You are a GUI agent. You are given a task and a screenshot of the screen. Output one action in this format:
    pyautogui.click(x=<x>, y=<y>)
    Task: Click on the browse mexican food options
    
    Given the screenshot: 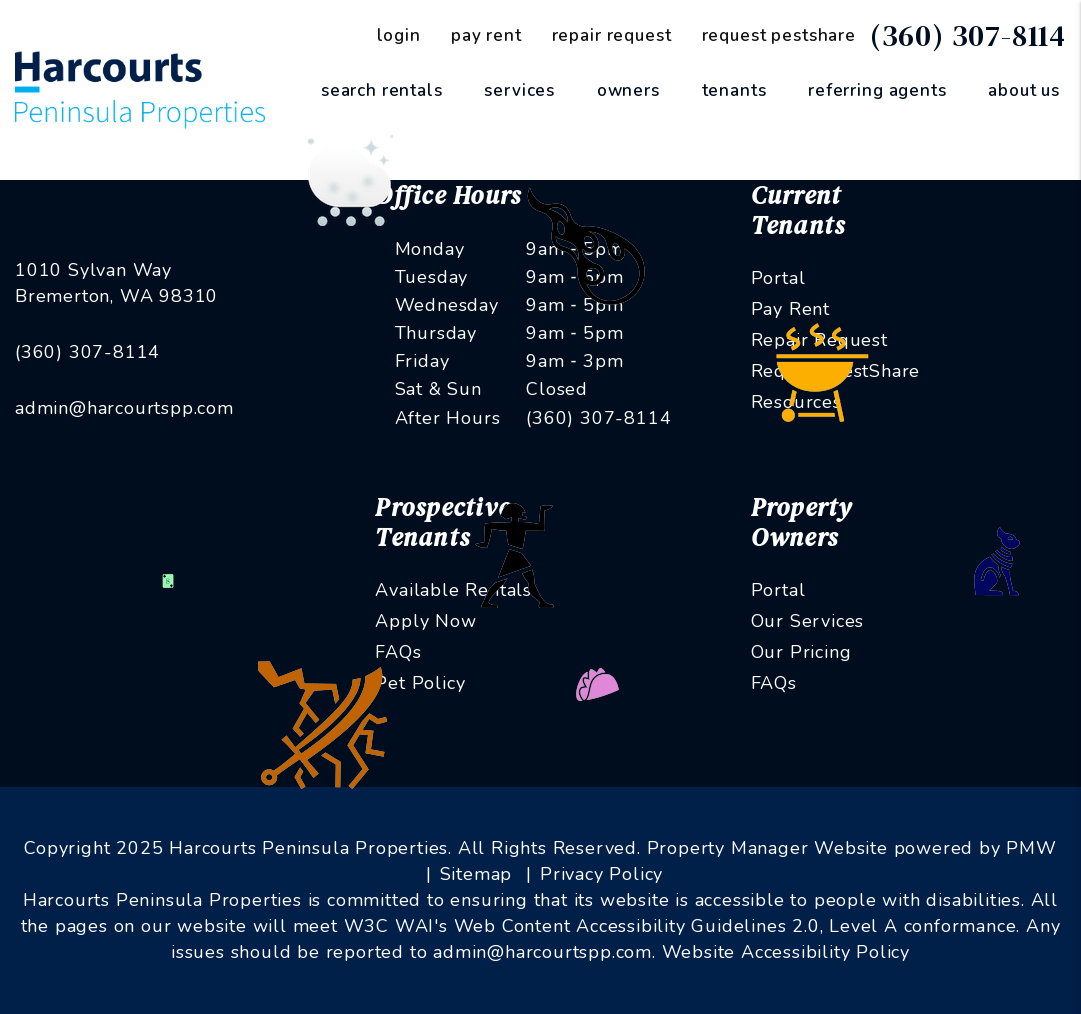 What is the action you would take?
    pyautogui.click(x=597, y=684)
    